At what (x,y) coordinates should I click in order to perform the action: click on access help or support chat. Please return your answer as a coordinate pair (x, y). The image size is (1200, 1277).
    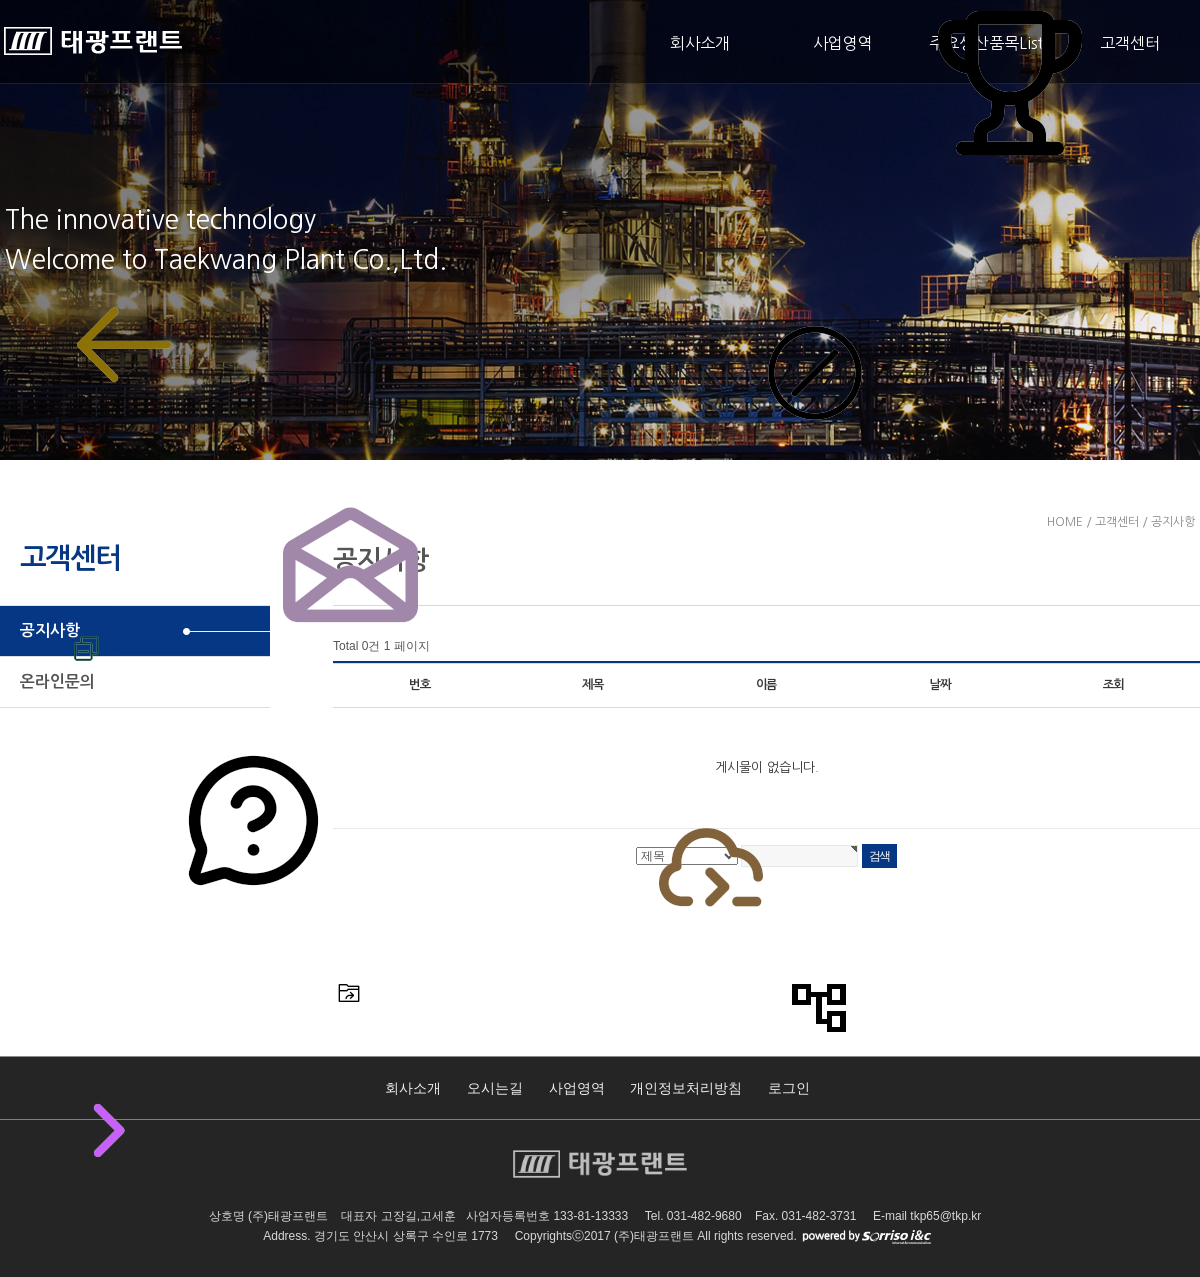
    Looking at the image, I should click on (253, 820).